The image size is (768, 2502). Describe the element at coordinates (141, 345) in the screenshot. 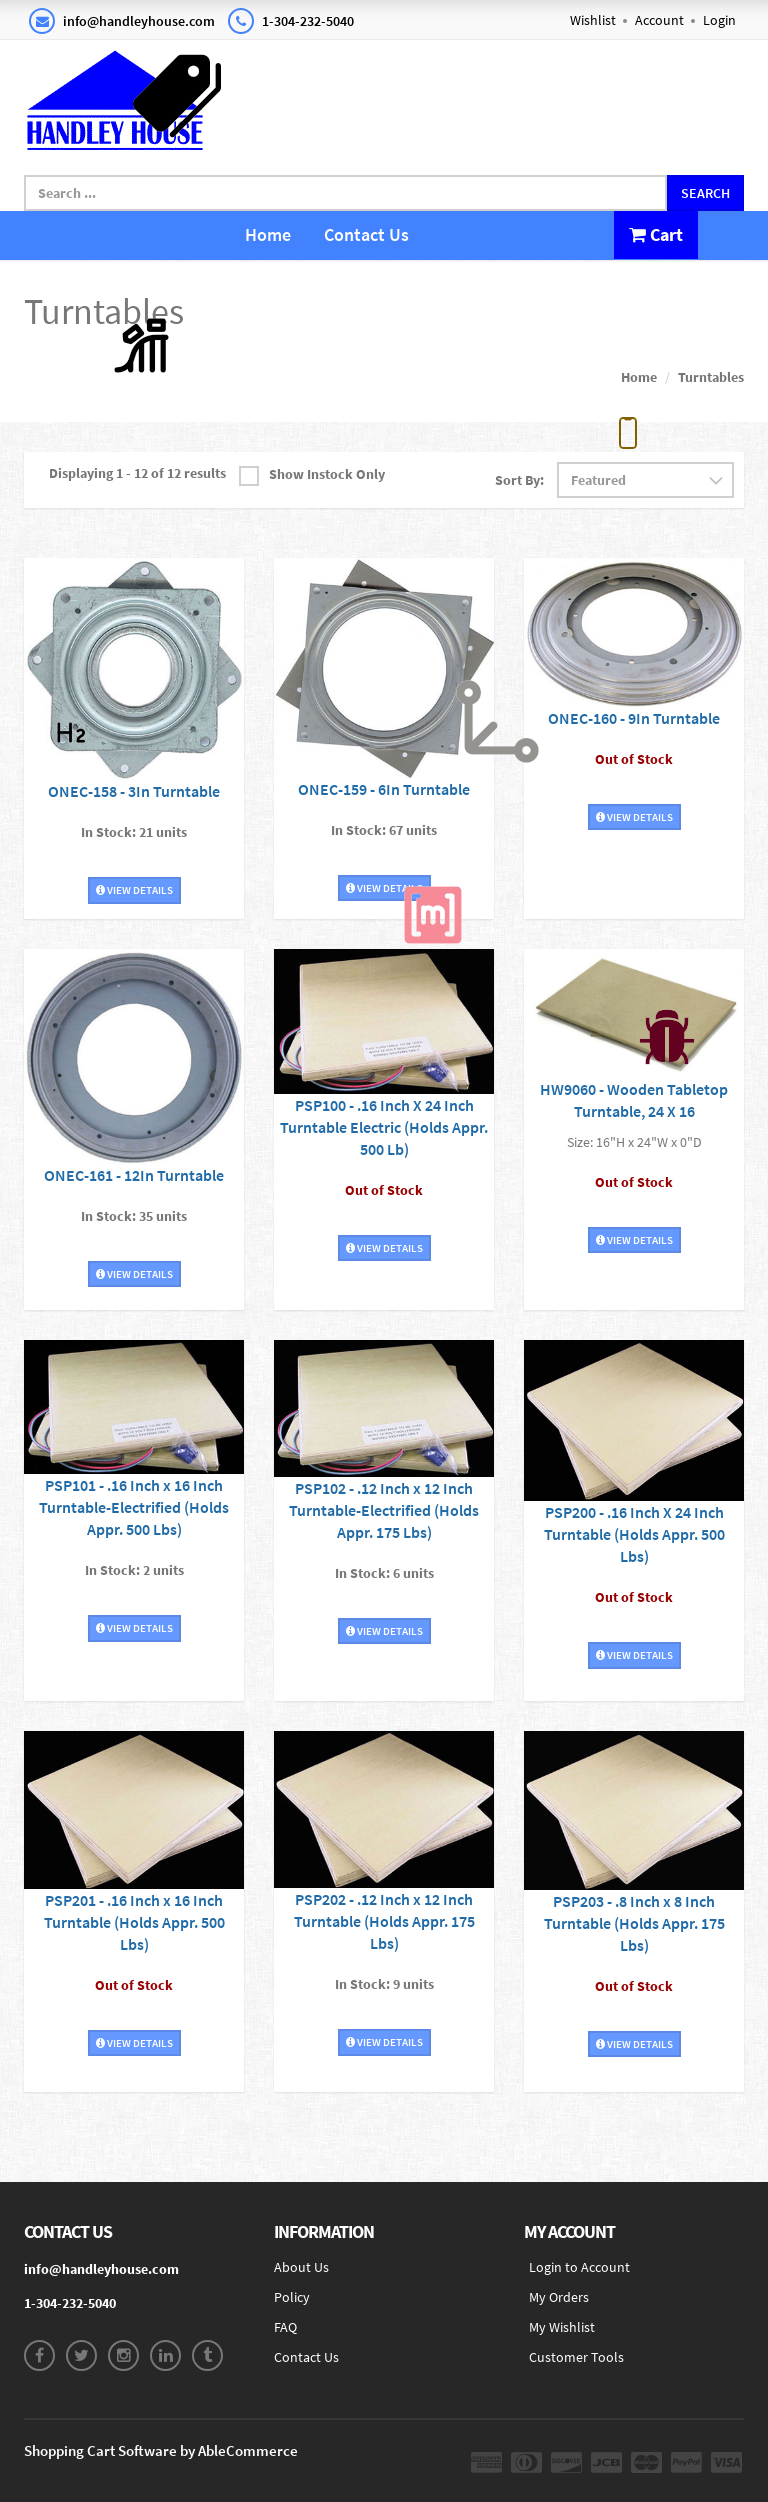

I see `browse amusement park attractions` at that location.